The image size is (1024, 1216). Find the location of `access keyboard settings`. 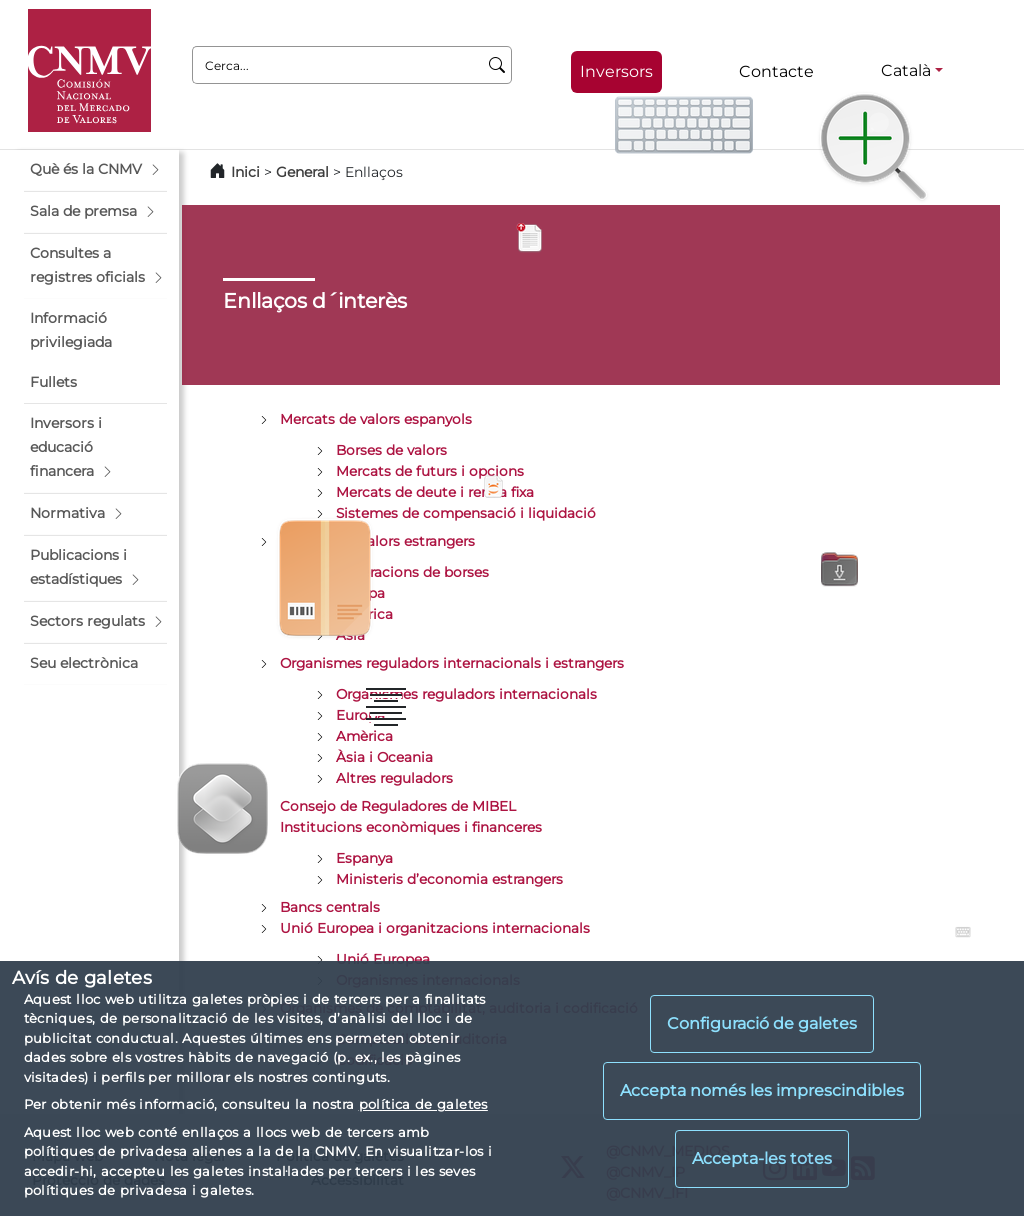

access keyboard settings is located at coordinates (684, 125).